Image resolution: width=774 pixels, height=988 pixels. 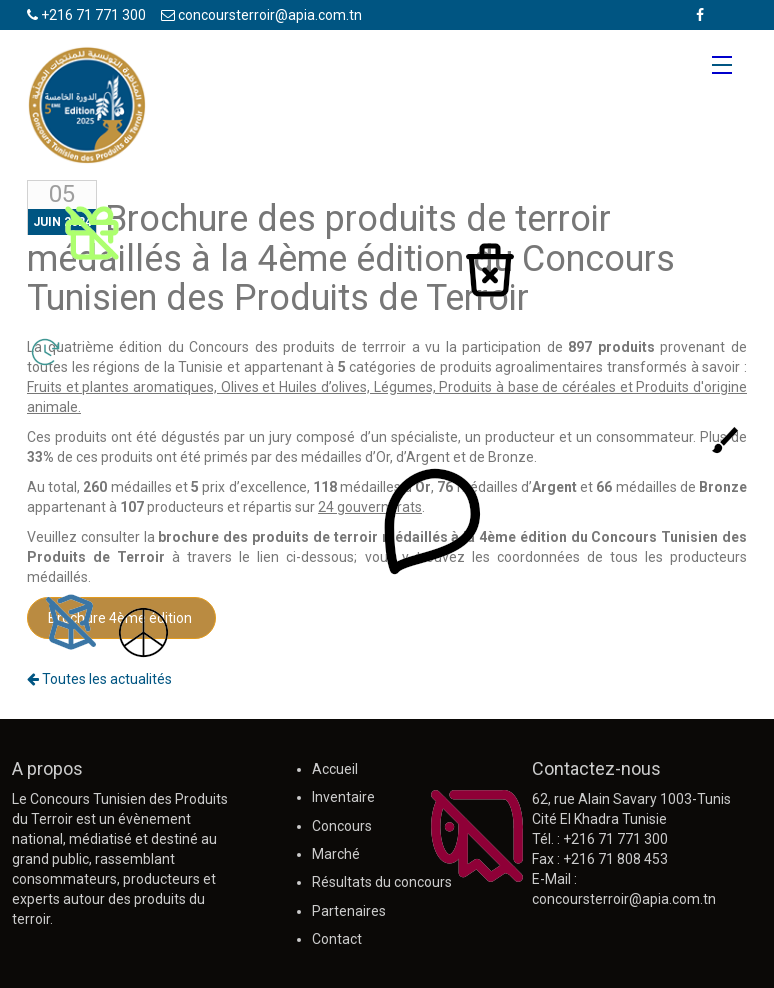 I want to click on open the Storytel audiobook app, so click(x=432, y=521).